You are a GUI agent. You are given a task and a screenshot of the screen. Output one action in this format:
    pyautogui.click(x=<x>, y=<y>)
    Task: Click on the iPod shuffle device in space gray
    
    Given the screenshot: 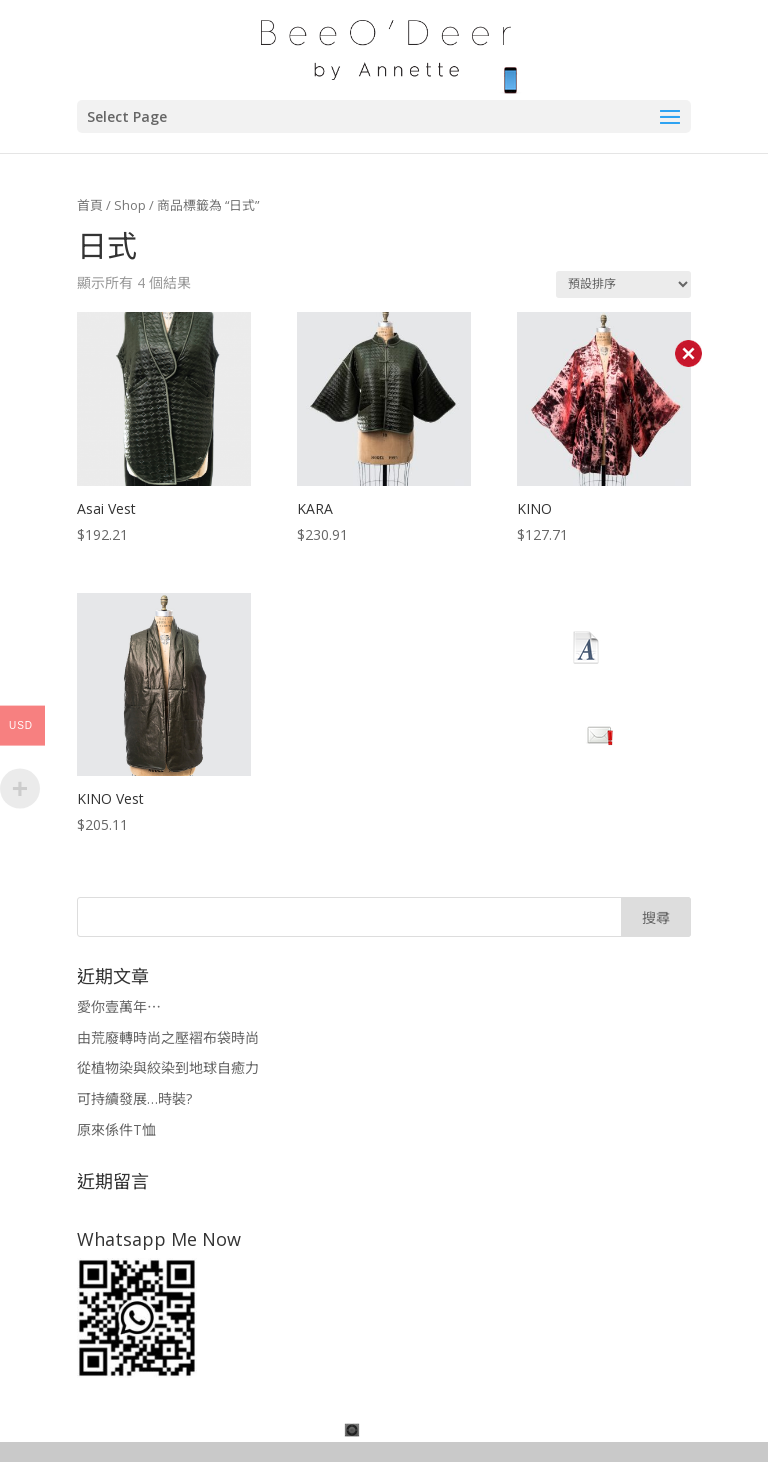 What is the action you would take?
    pyautogui.click(x=352, y=1430)
    